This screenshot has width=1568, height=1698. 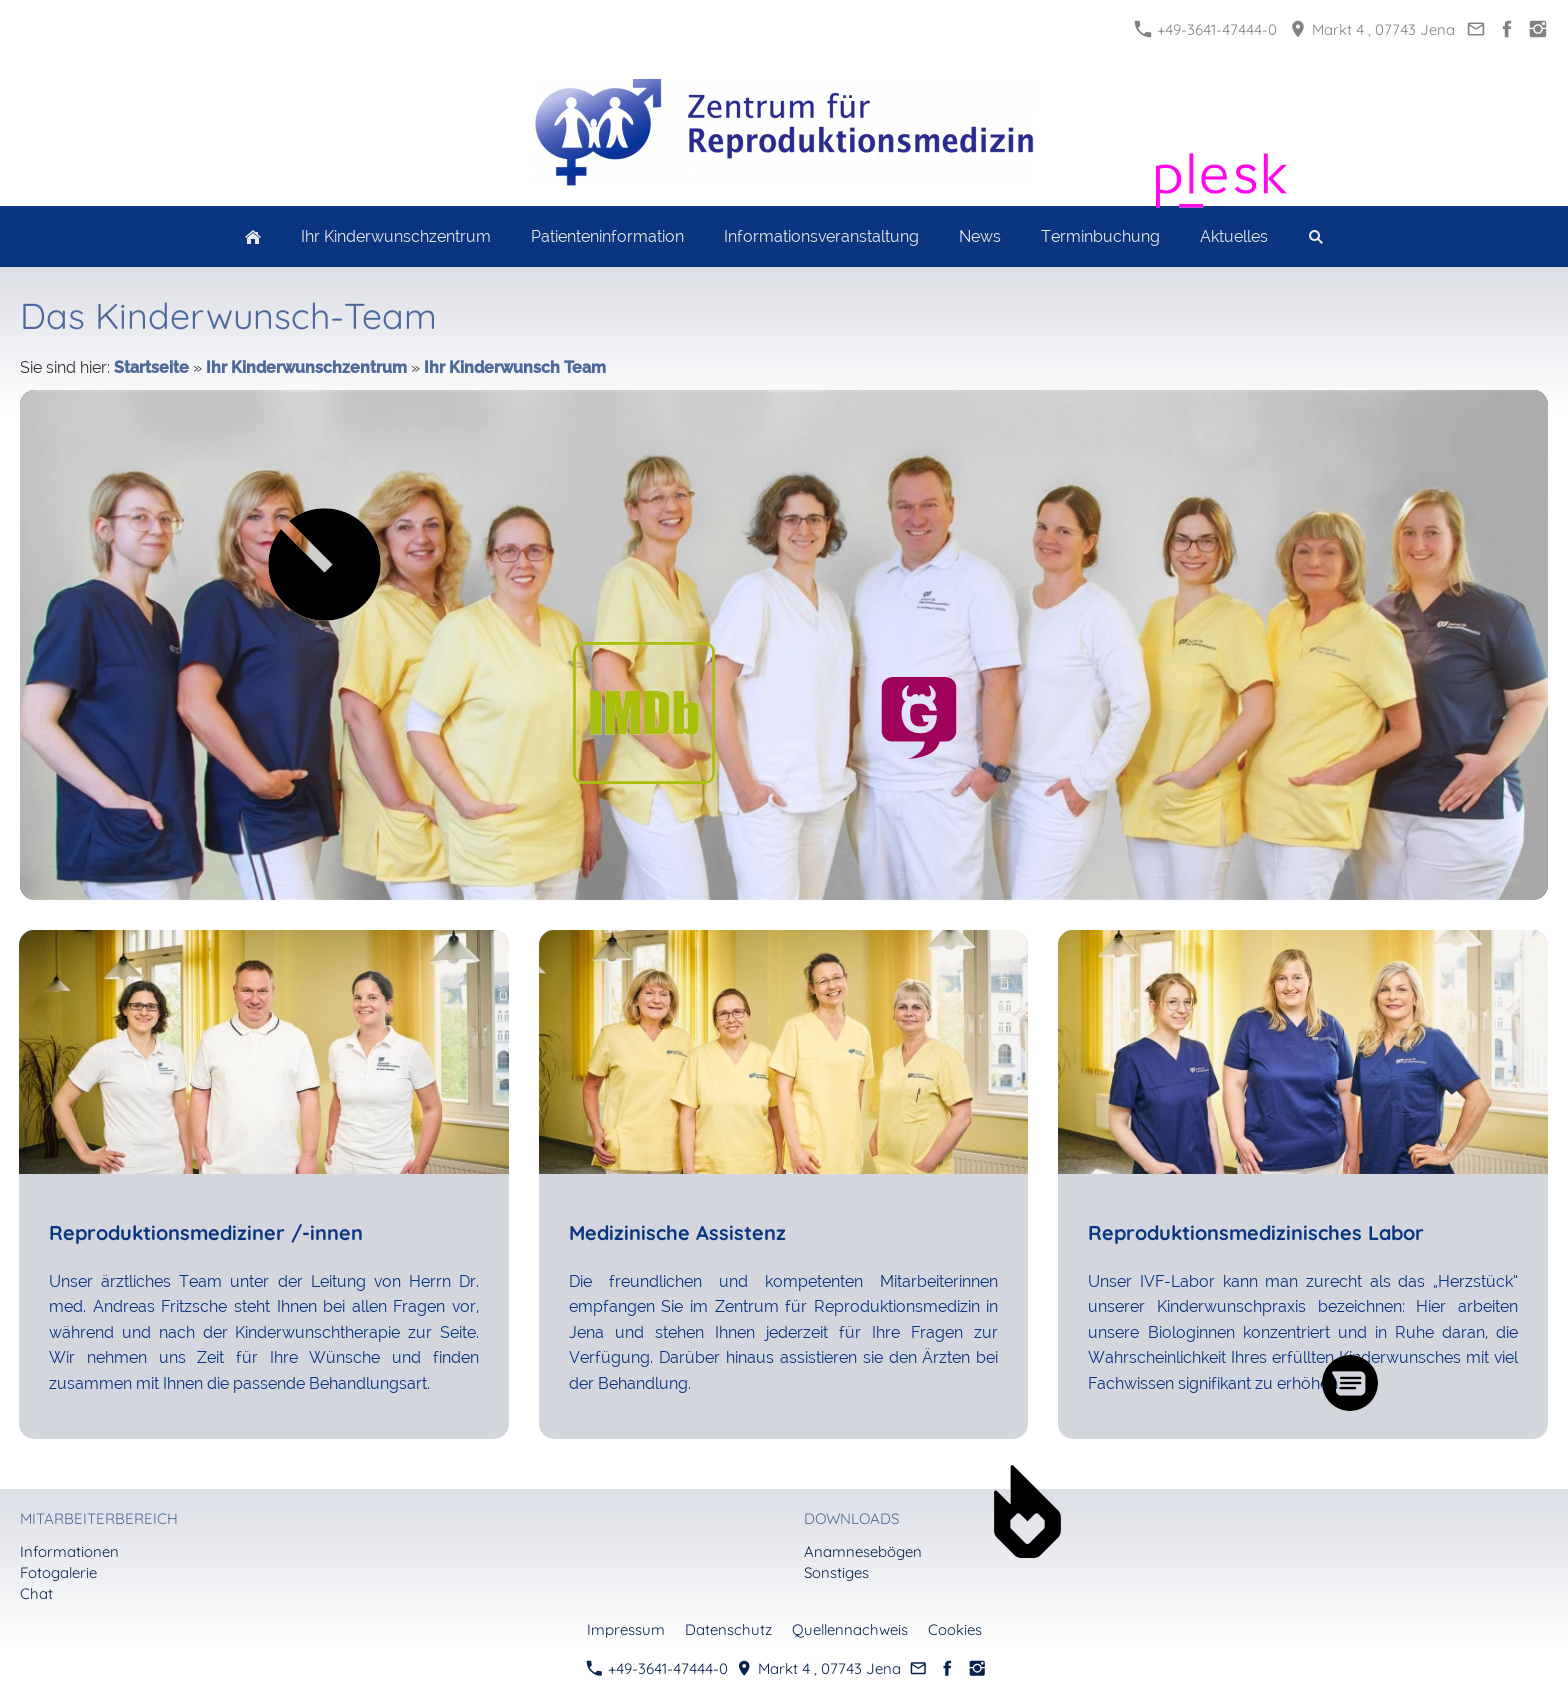 What do you see at coordinates (1027, 1511) in the screenshot?
I see `visit fandom wiki website` at bounding box center [1027, 1511].